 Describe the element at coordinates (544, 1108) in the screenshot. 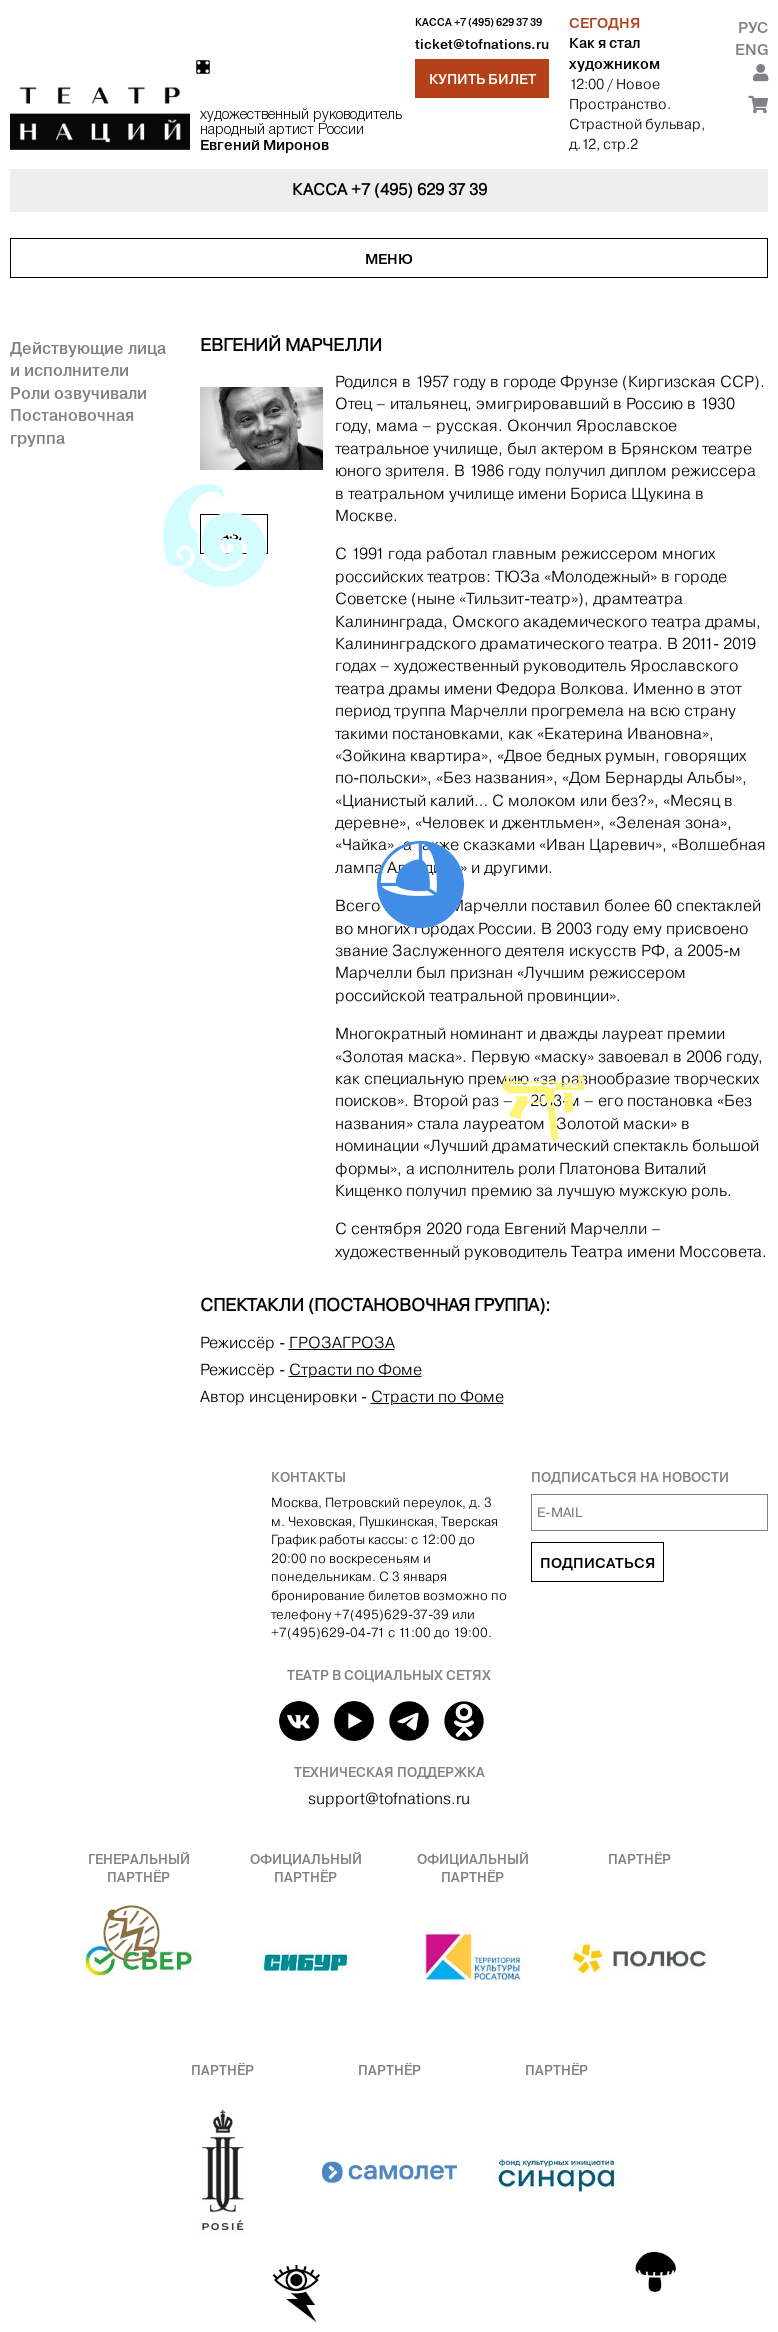

I see `select submachine gun weapon in game inventory` at that location.